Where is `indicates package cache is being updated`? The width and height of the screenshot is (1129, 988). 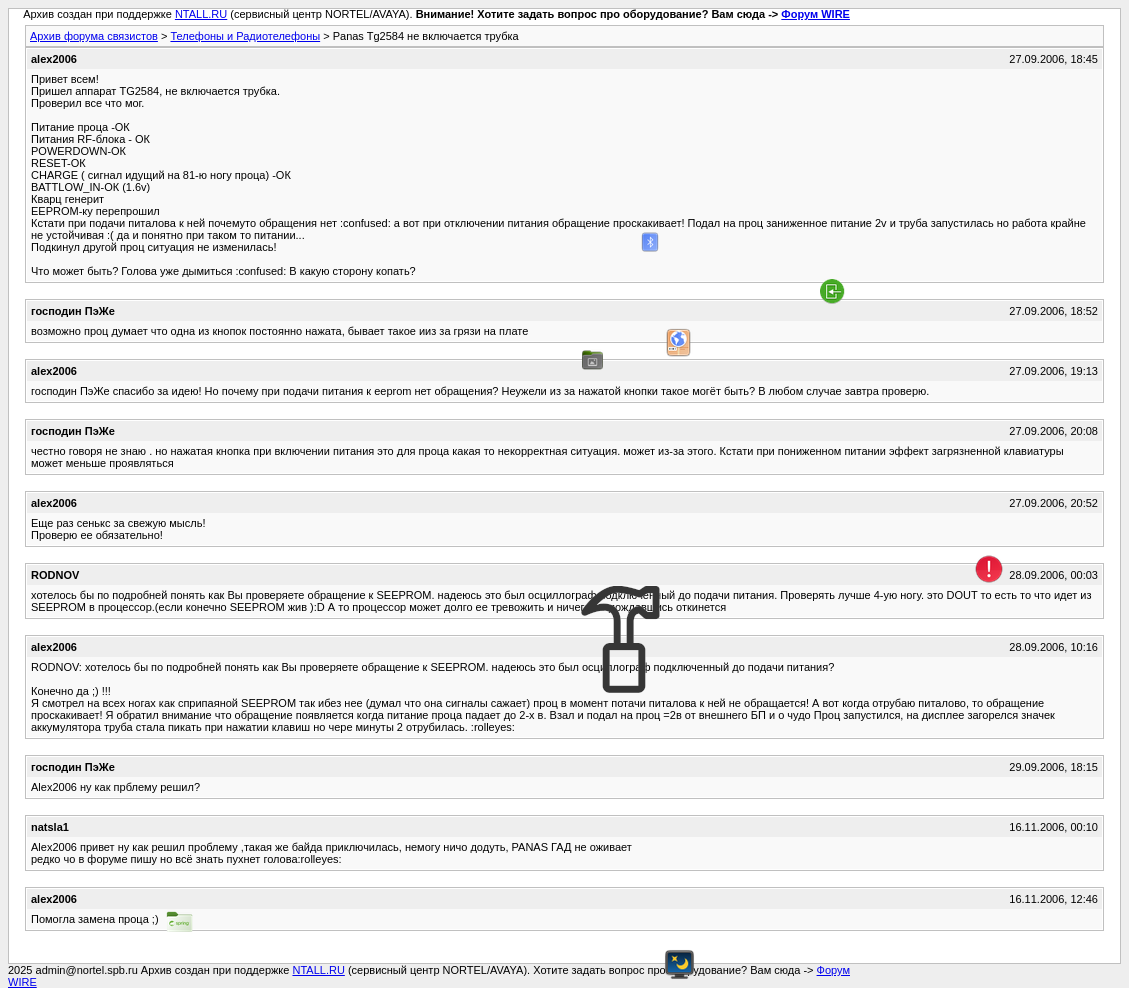
indicates package cache is being updated is located at coordinates (678, 342).